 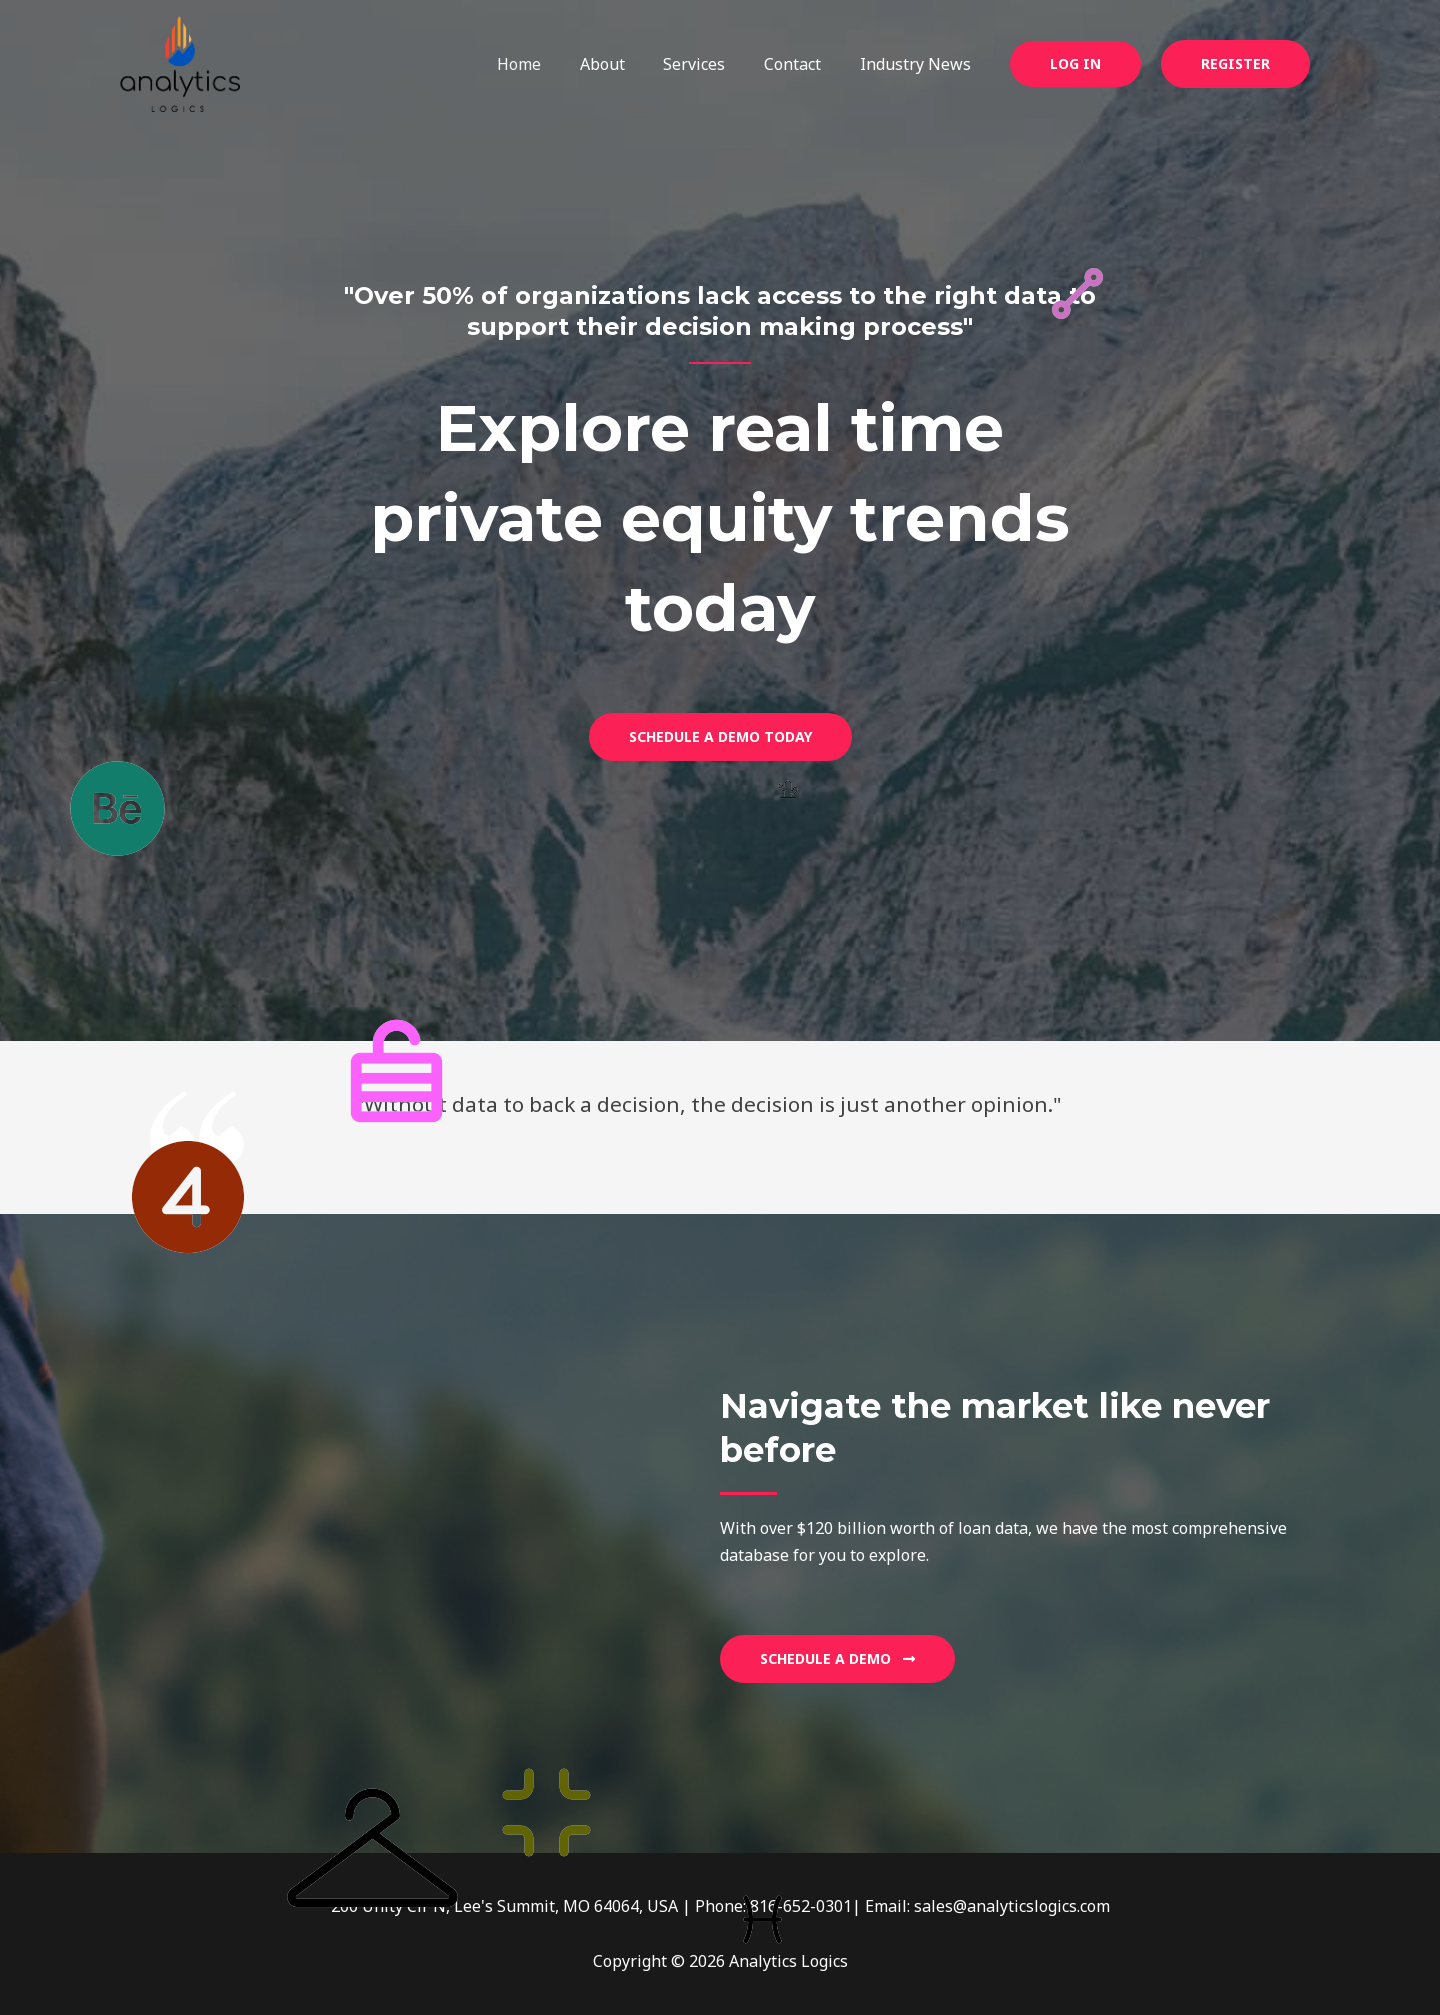 I want to click on draw a line between two points, so click(x=1077, y=293).